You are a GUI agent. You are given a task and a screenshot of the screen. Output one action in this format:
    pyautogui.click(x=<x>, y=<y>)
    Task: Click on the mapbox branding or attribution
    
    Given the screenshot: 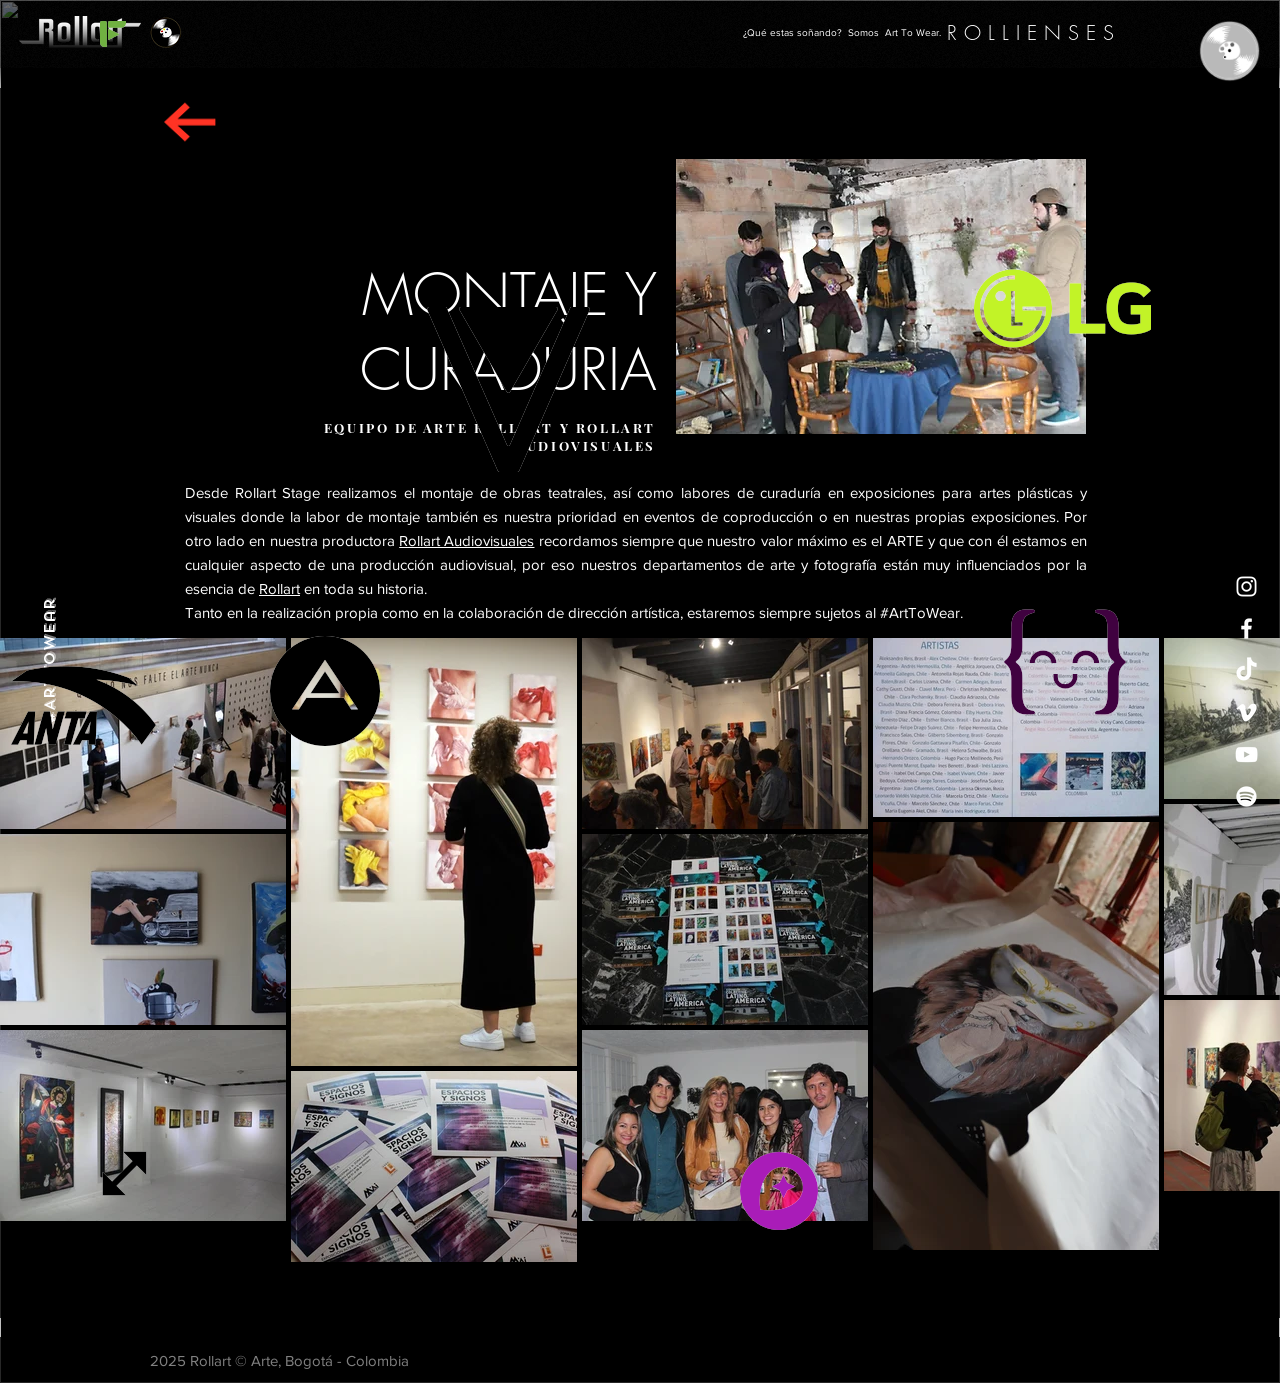 What is the action you would take?
    pyautogui.click(x=779, y=1191)
    